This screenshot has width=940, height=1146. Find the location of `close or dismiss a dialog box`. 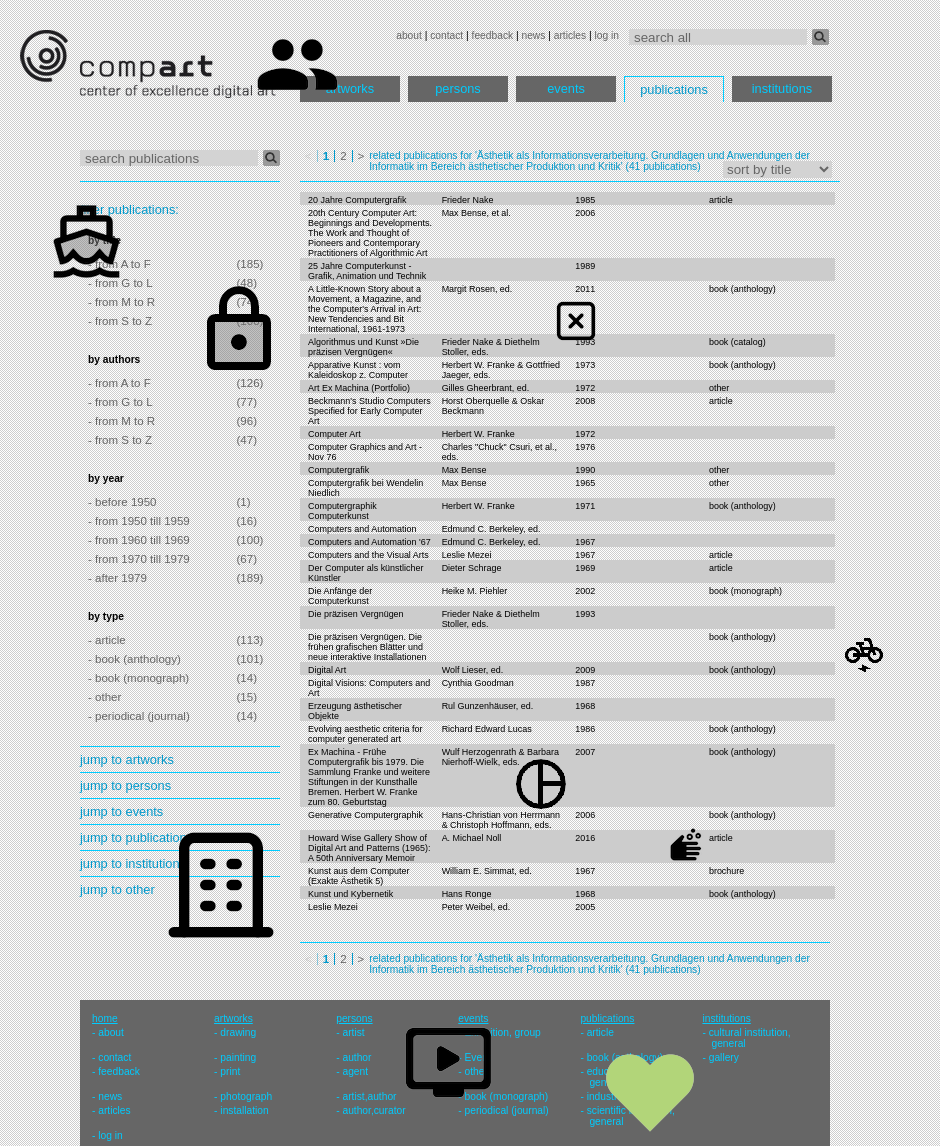

close or dismiss a dialog box is located at coordinates (576, 321).